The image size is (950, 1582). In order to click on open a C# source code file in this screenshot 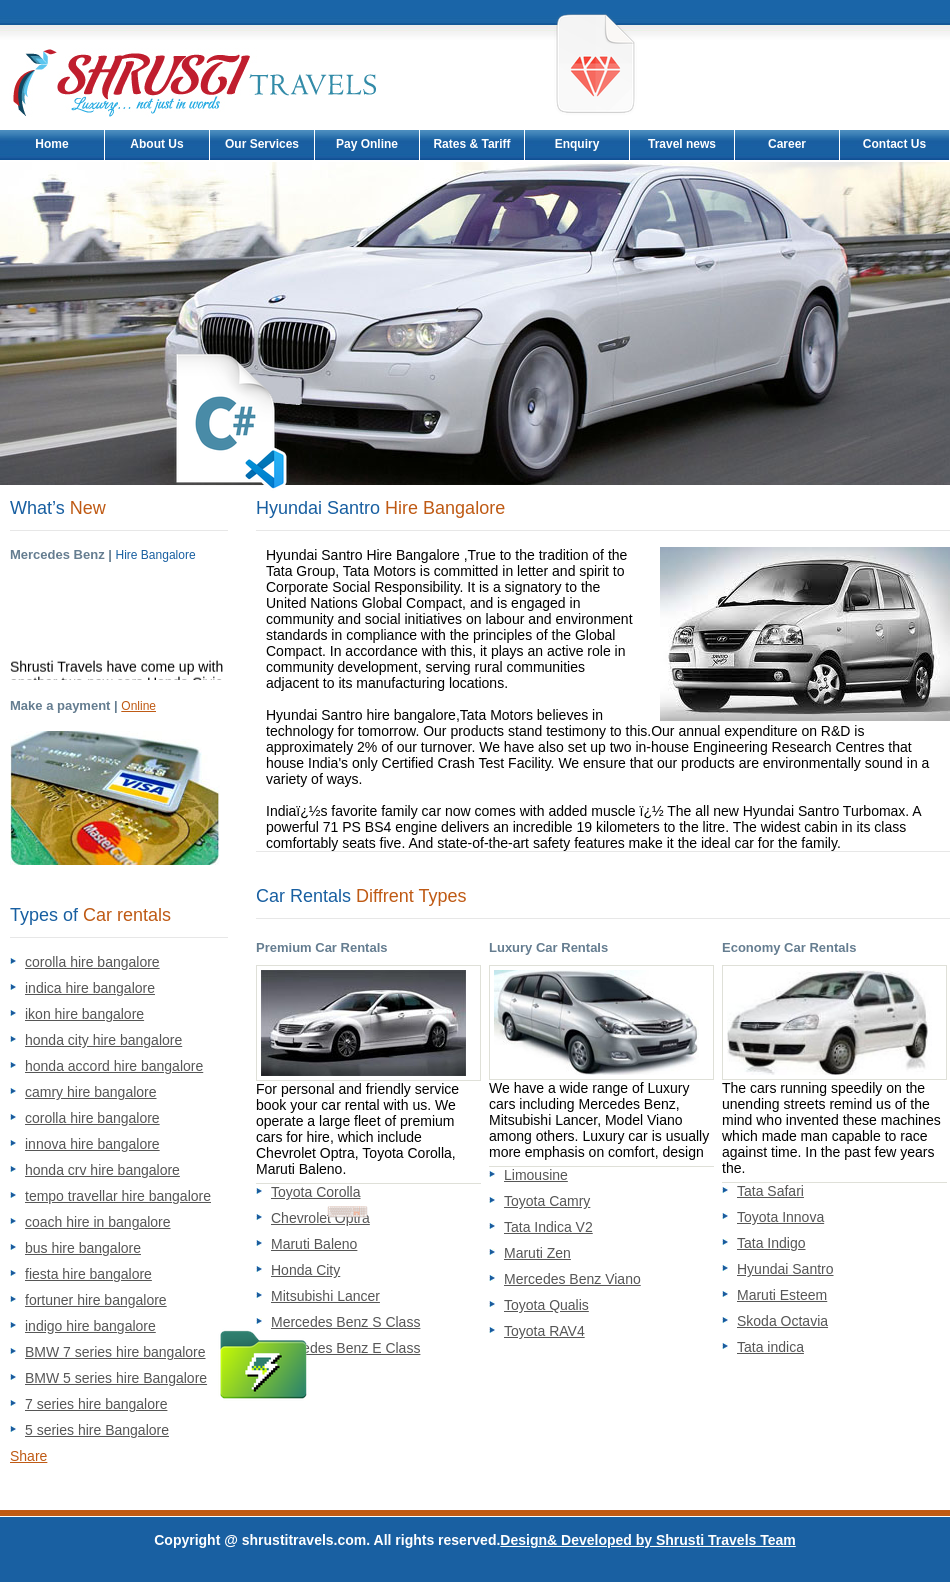, I will do `click(225, 421)`.